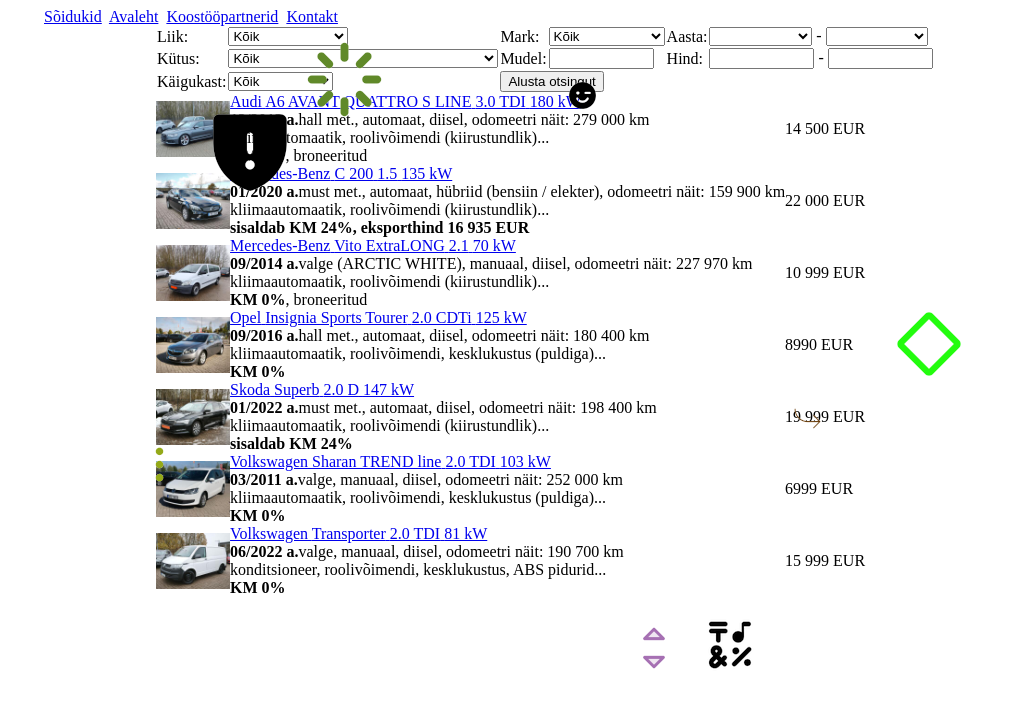 The width and height of the screenshot is (1035, 720). Describe the element at coordinates (250, 148) in the screenshot. I see `indicates a security warning or potential threat` at that location.